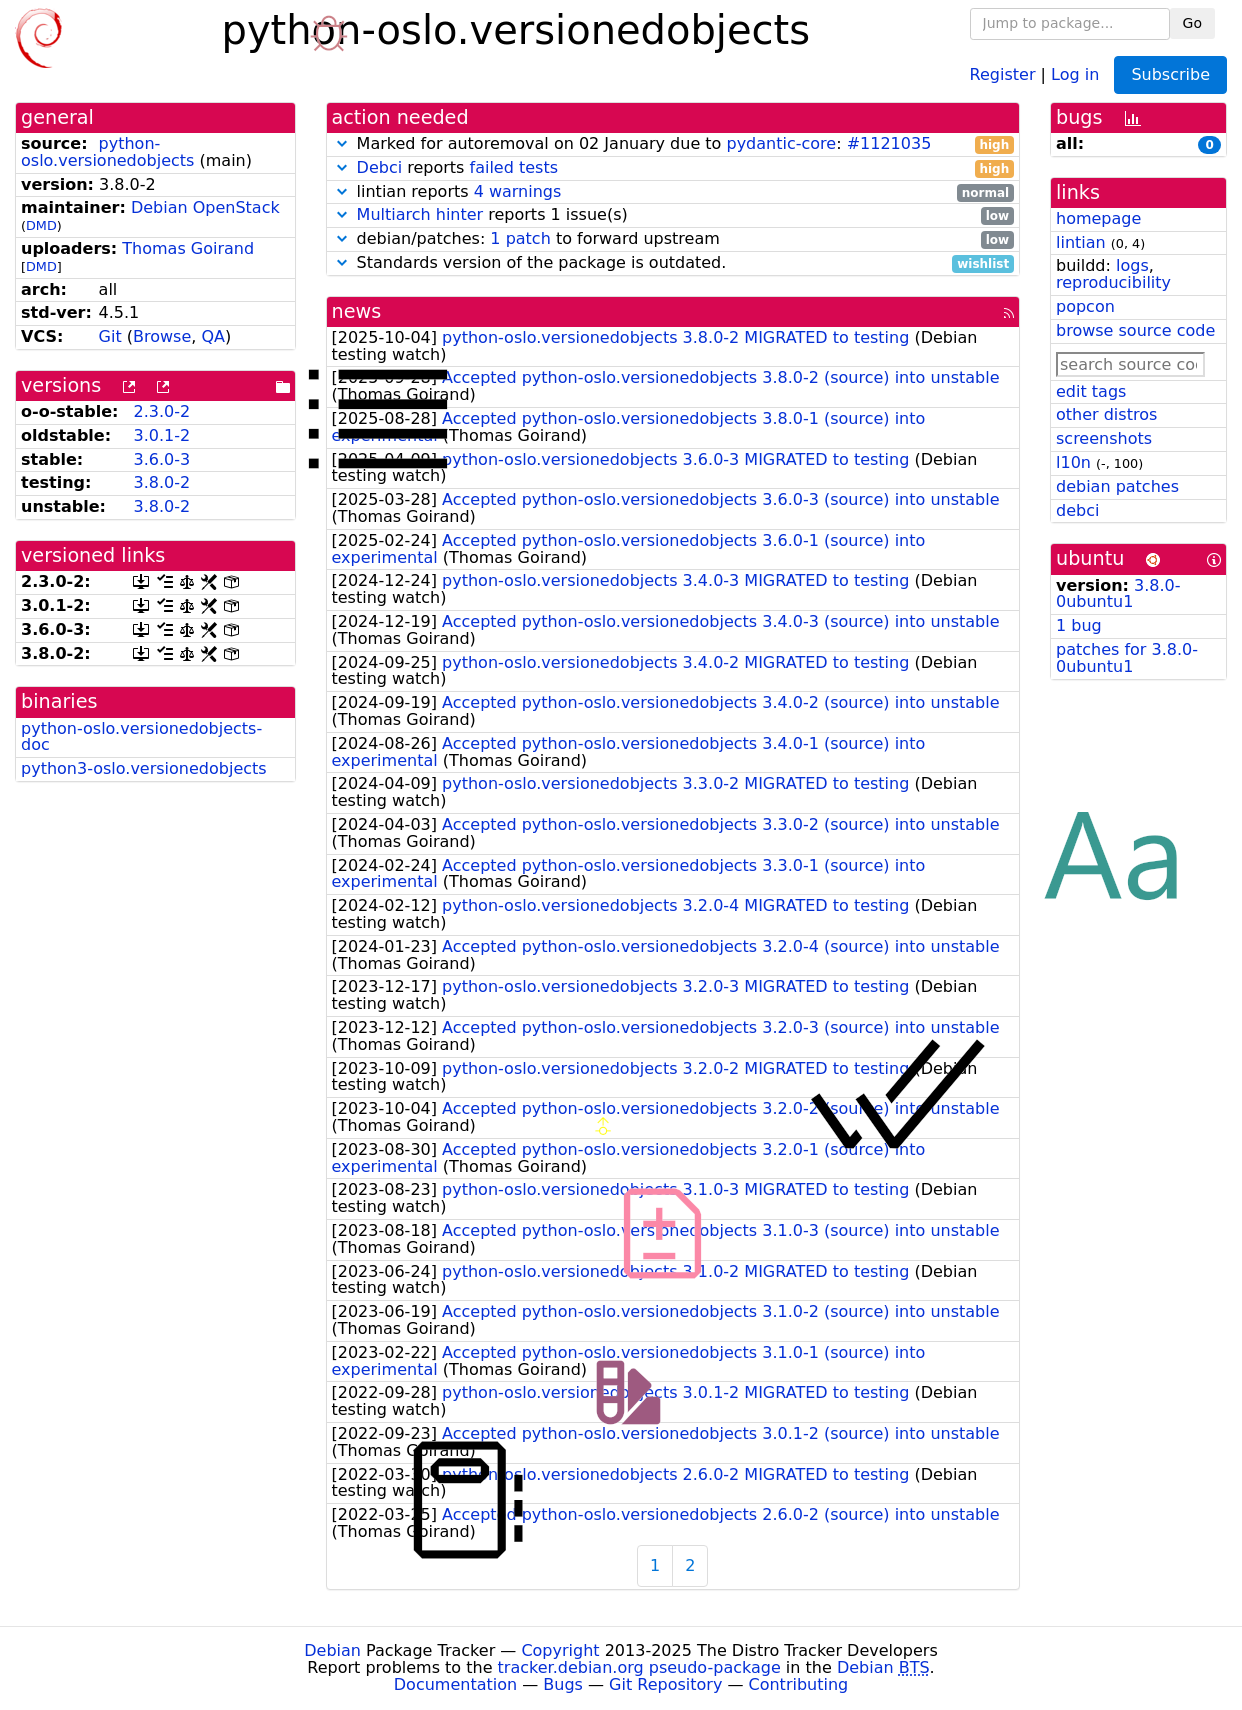  I want to click on push changes to a repository, so click(602, 1125).